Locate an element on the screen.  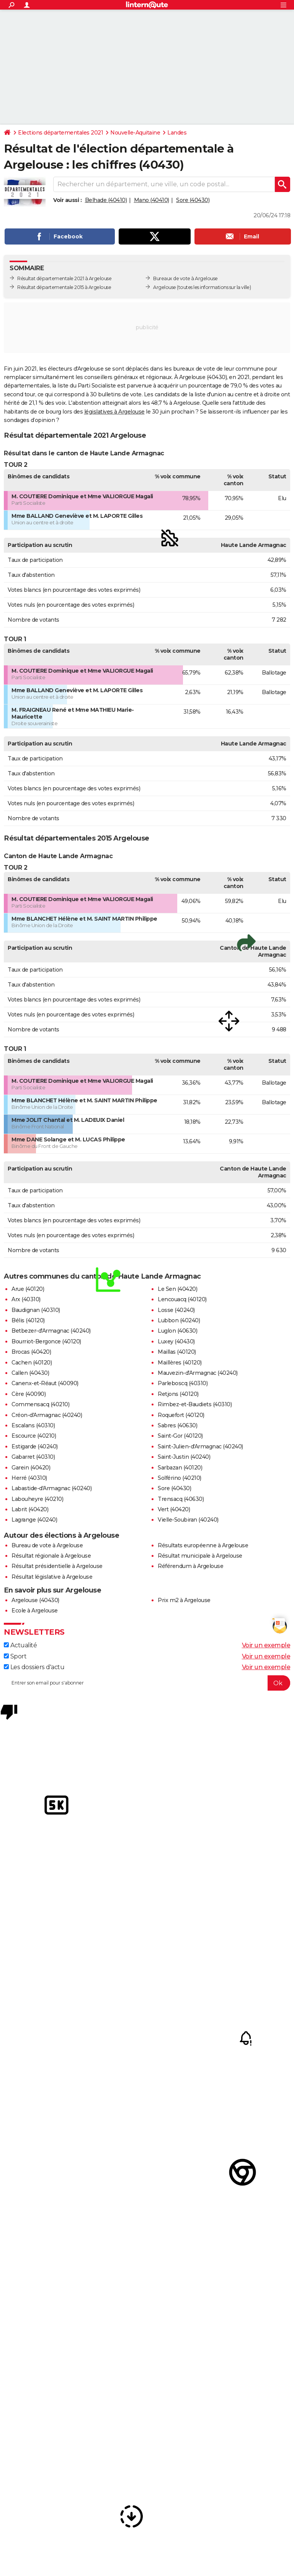
view scatter plot or data visualization is located at coordinates (108, 1279).